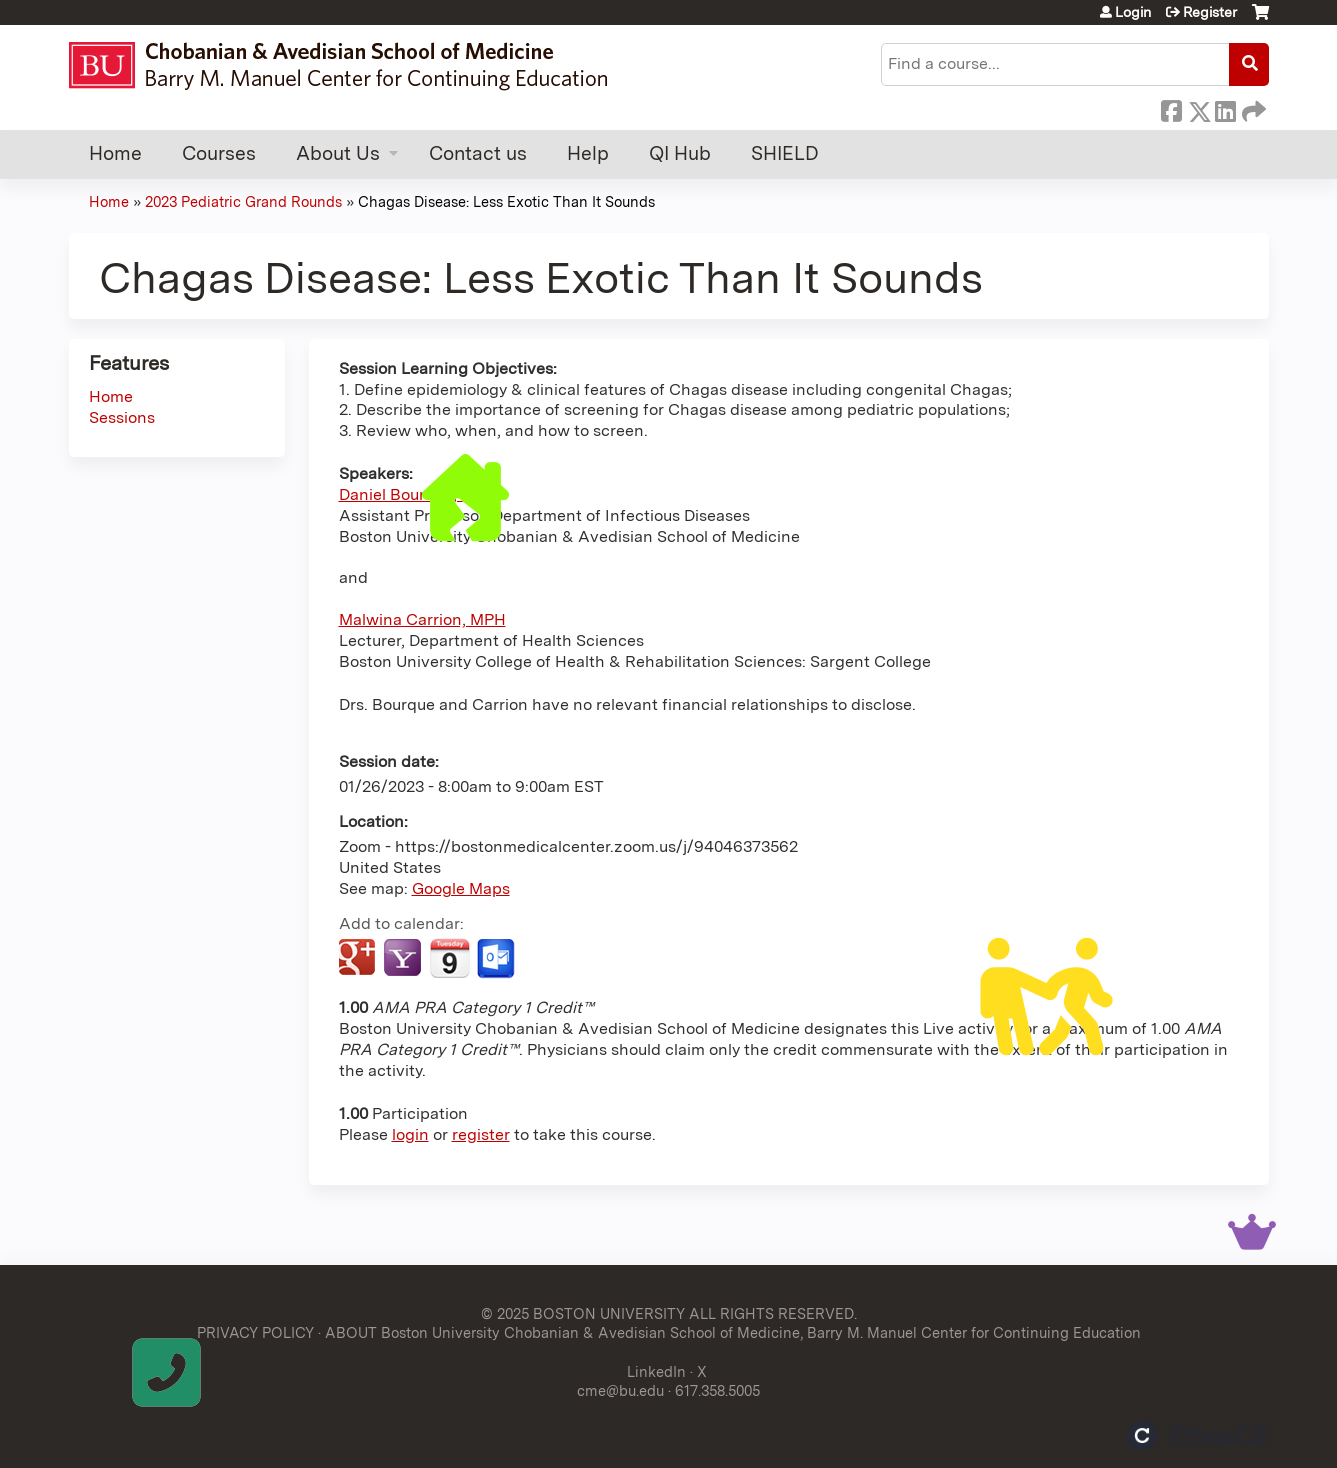  Describe the element at coordinates (166, 1372) in the screenshot. I see `tap to make a phone call` at that location.